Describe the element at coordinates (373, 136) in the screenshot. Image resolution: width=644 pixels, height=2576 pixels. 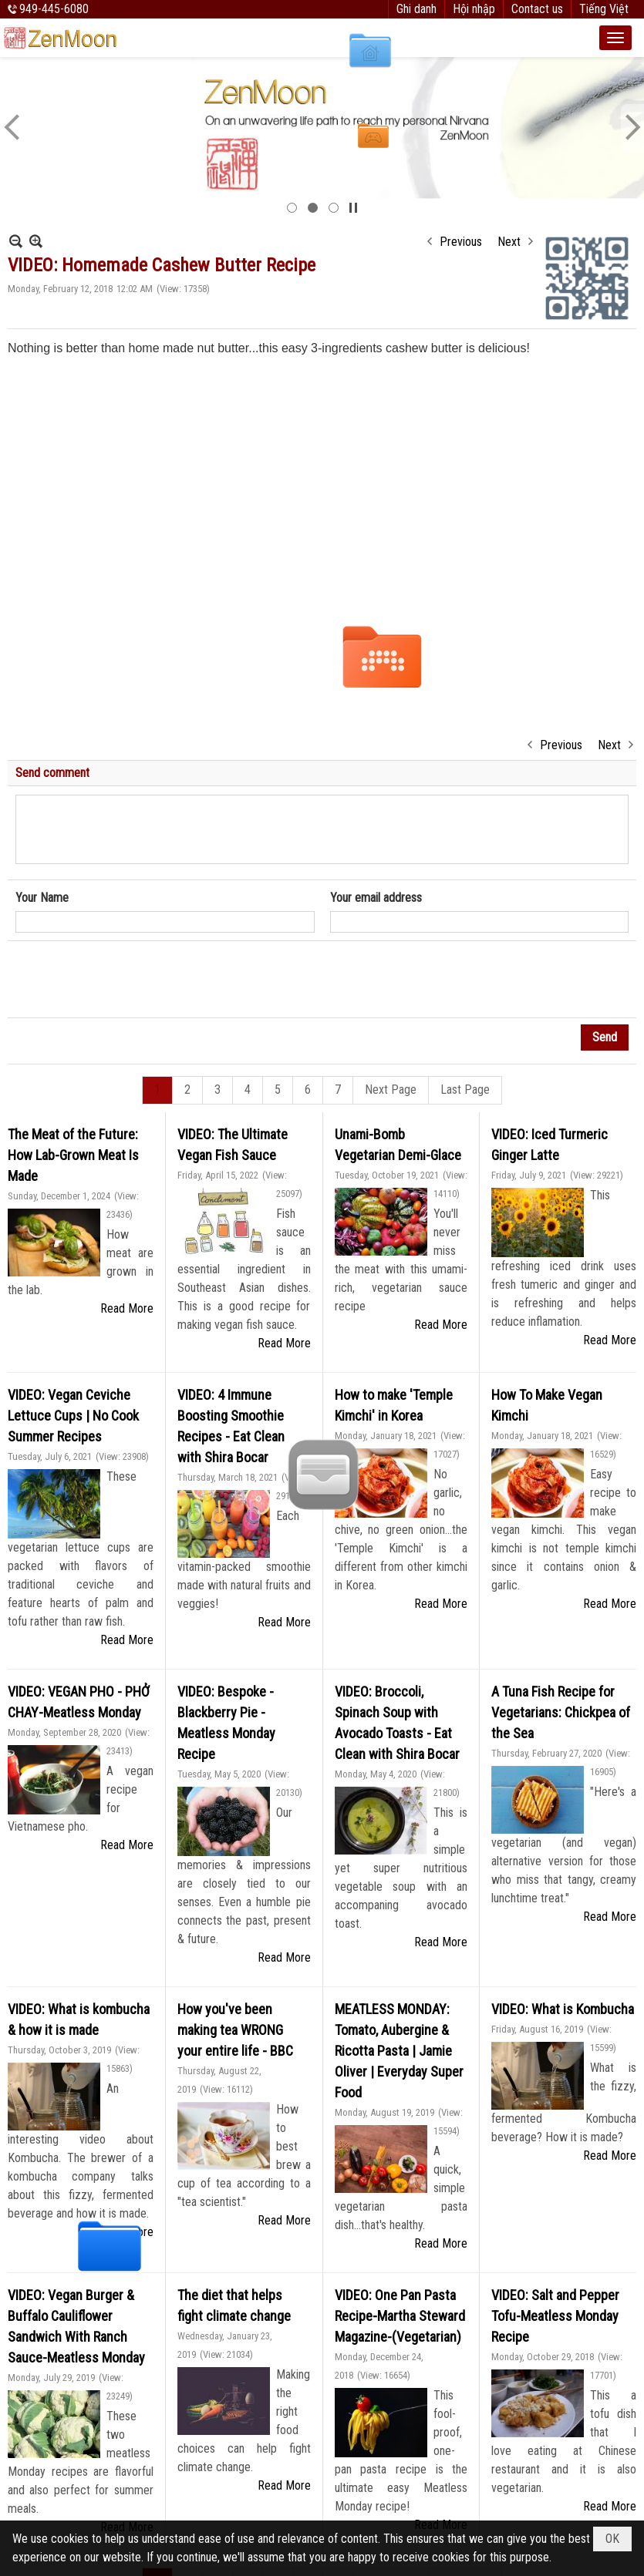
I see `open your games folder` at that location.